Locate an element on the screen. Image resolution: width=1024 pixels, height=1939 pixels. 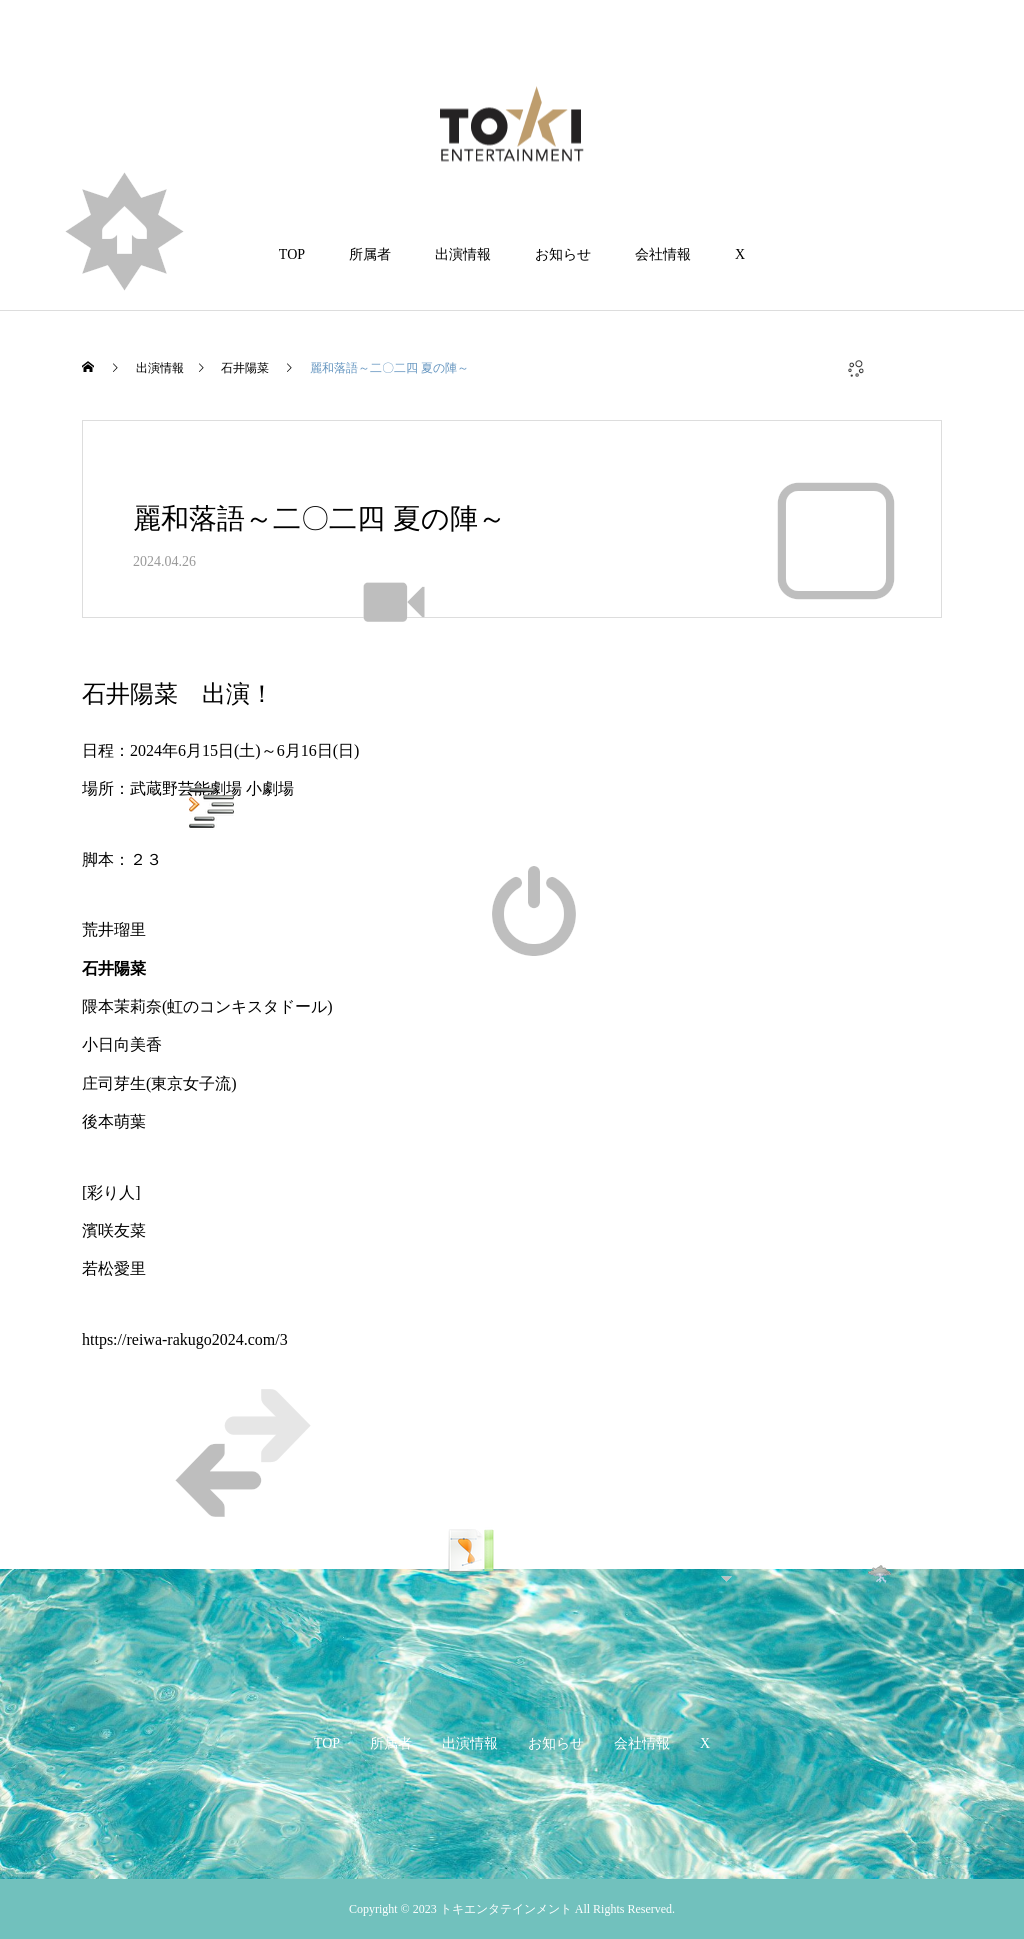
open gnome pie application launcher is located at coordinates (856, 368).